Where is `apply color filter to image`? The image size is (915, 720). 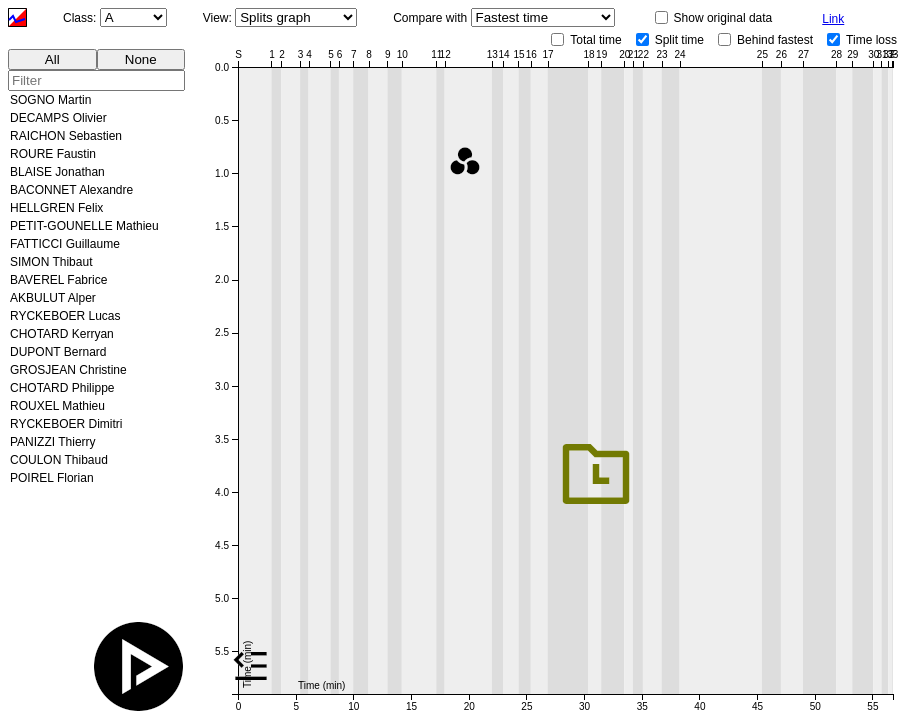 apply color filter to image is located at coordinates (465, 163).